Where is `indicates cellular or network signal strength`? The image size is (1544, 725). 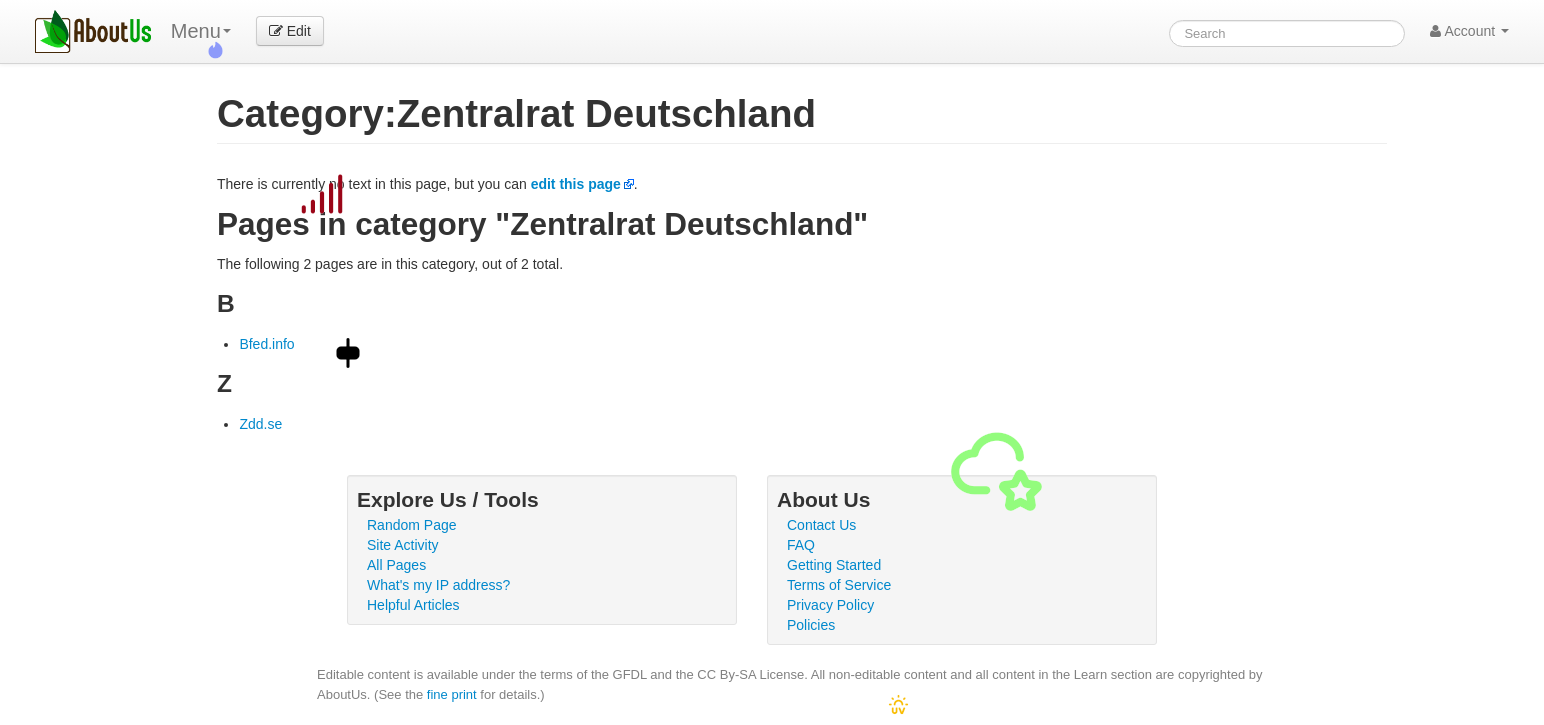
indicates cellular or network signal strength is located at coordinates (322, 194).